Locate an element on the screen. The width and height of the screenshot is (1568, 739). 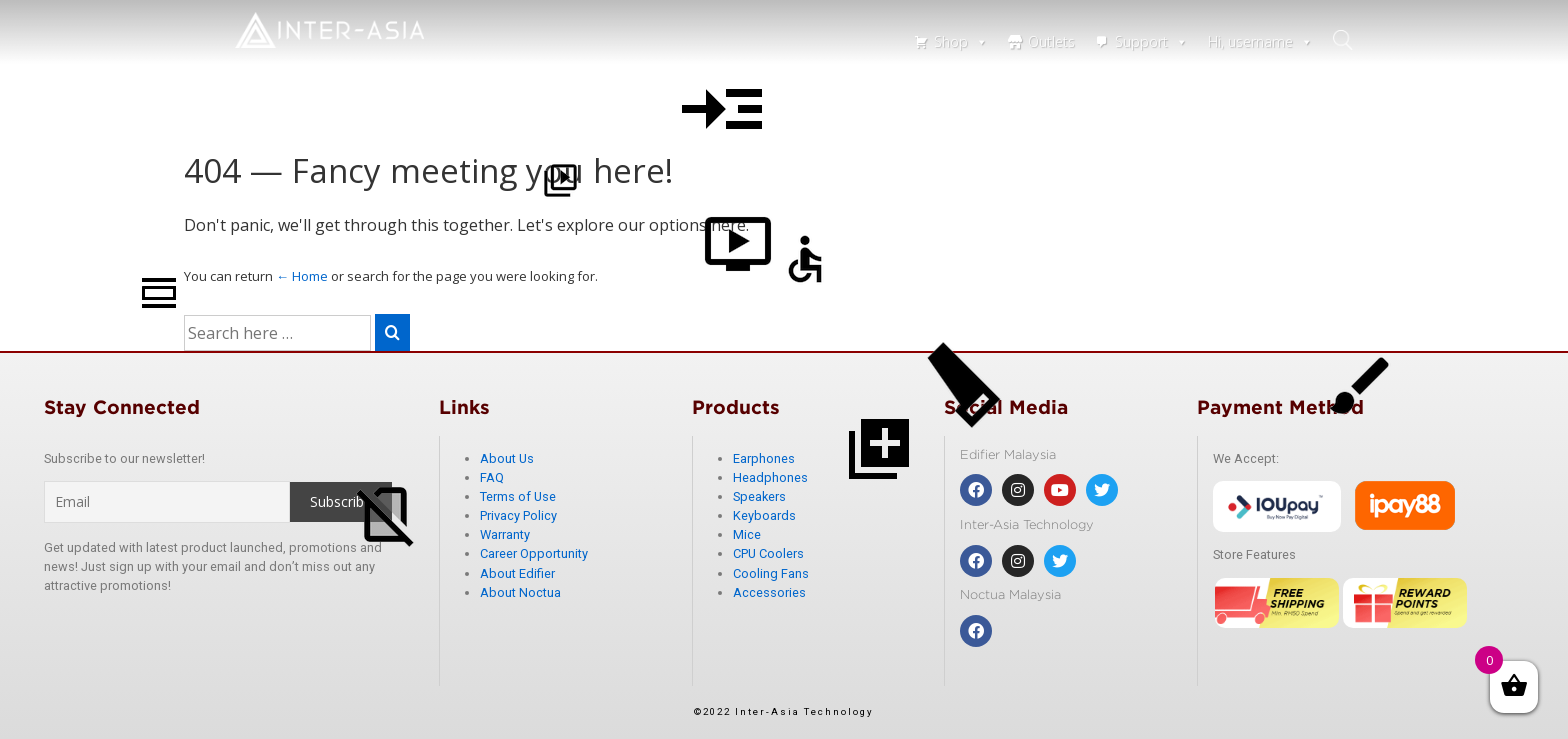
no sim card detected is located at coordinates (385, 514).